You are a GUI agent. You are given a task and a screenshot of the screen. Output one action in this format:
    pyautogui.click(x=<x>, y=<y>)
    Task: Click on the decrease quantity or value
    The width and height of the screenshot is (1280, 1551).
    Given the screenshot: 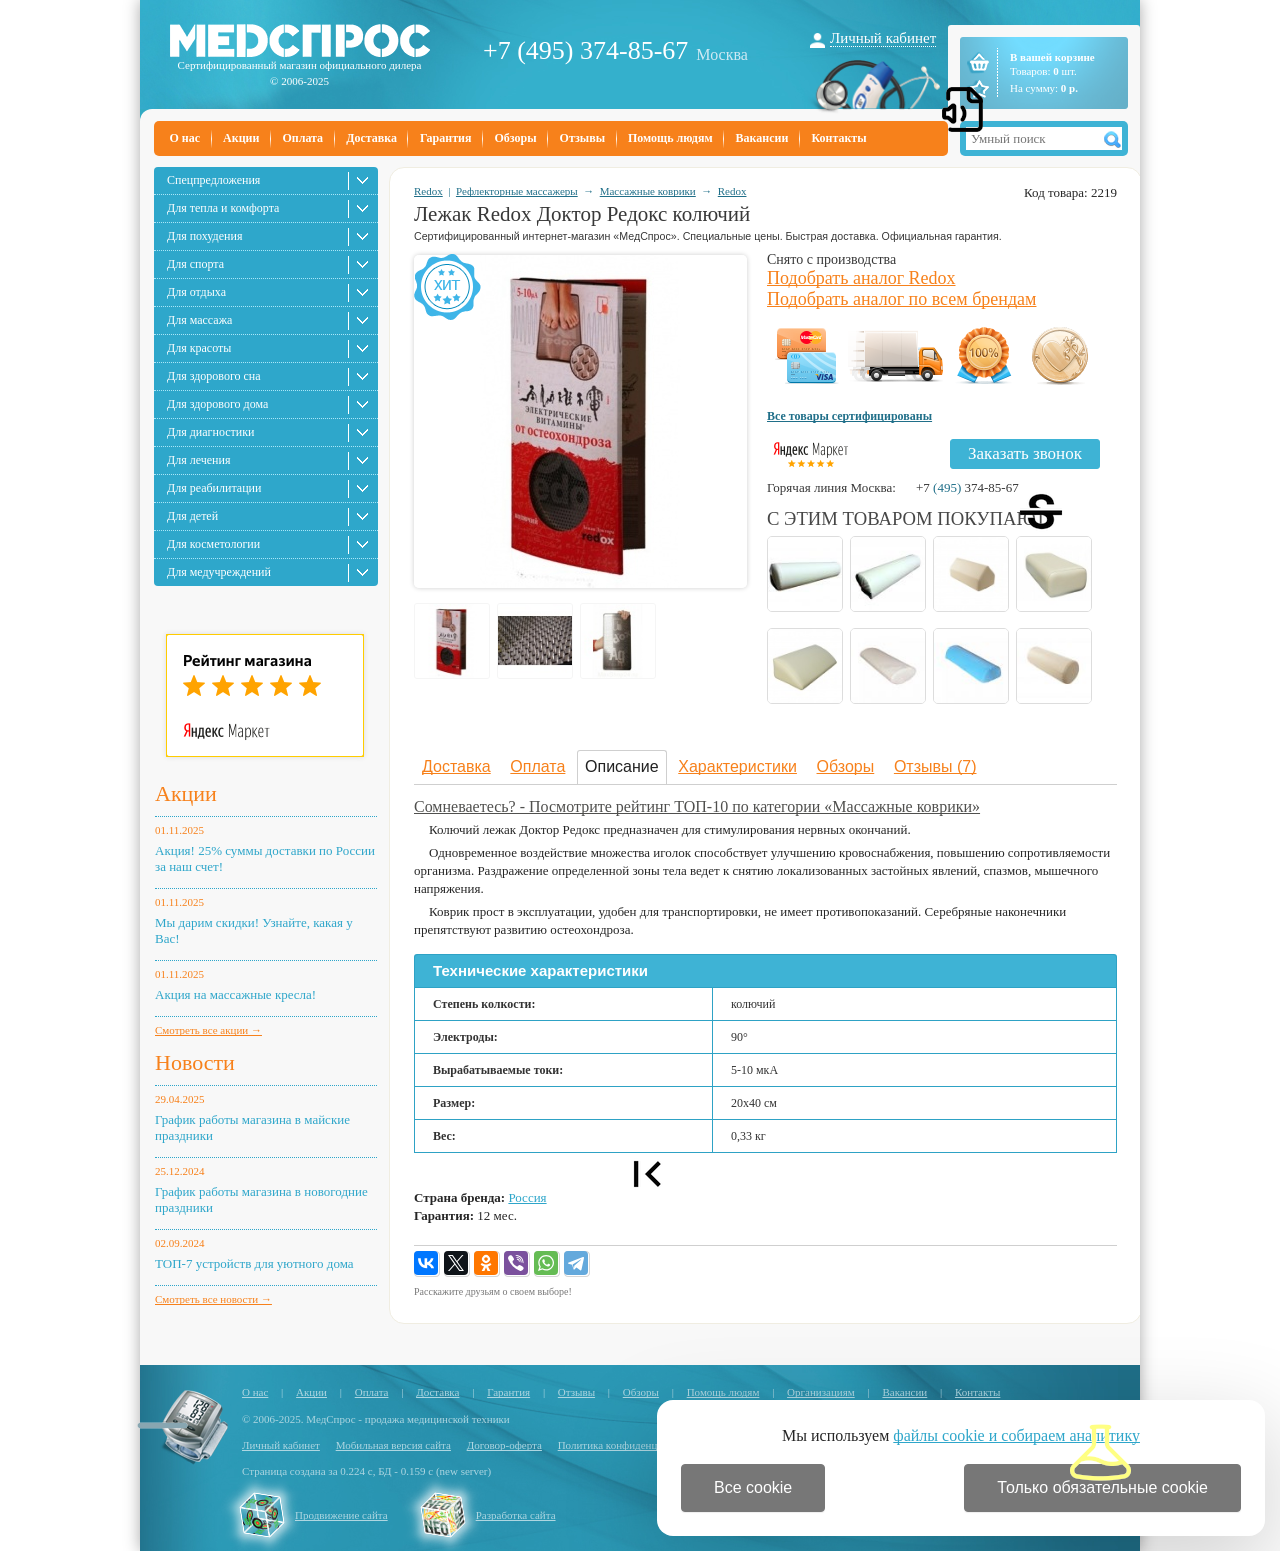 What is the action you would take?
    pyautogui.click(x=162, y=1425)
    